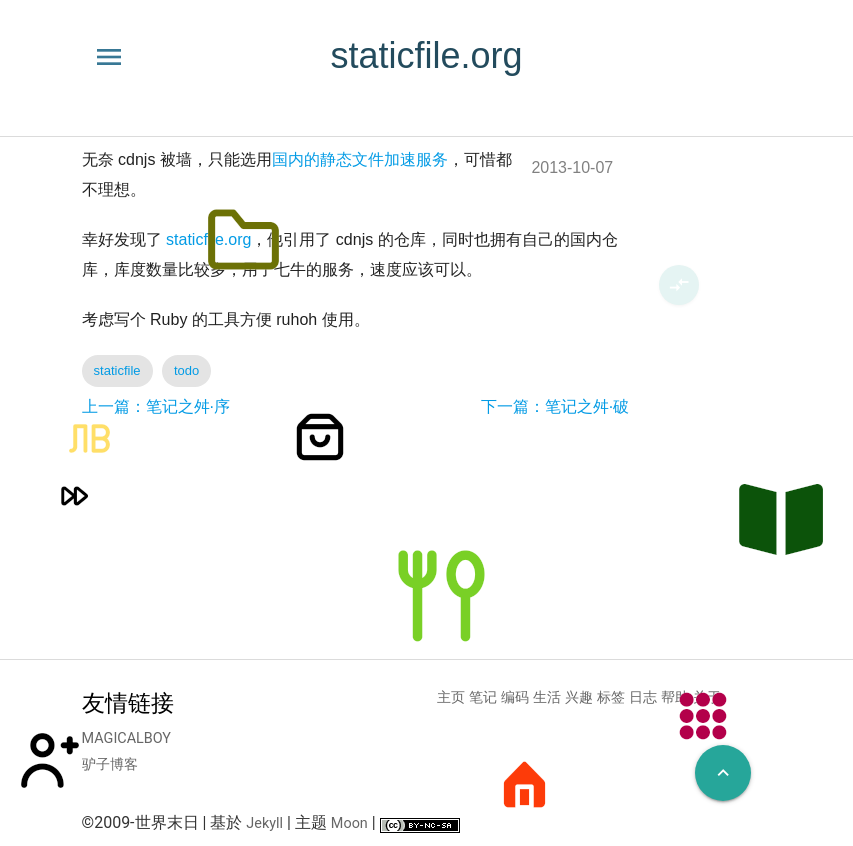 This screenshot has height=846, width=853. I want to click on open reading mode or e-reader, so click(781, 519).